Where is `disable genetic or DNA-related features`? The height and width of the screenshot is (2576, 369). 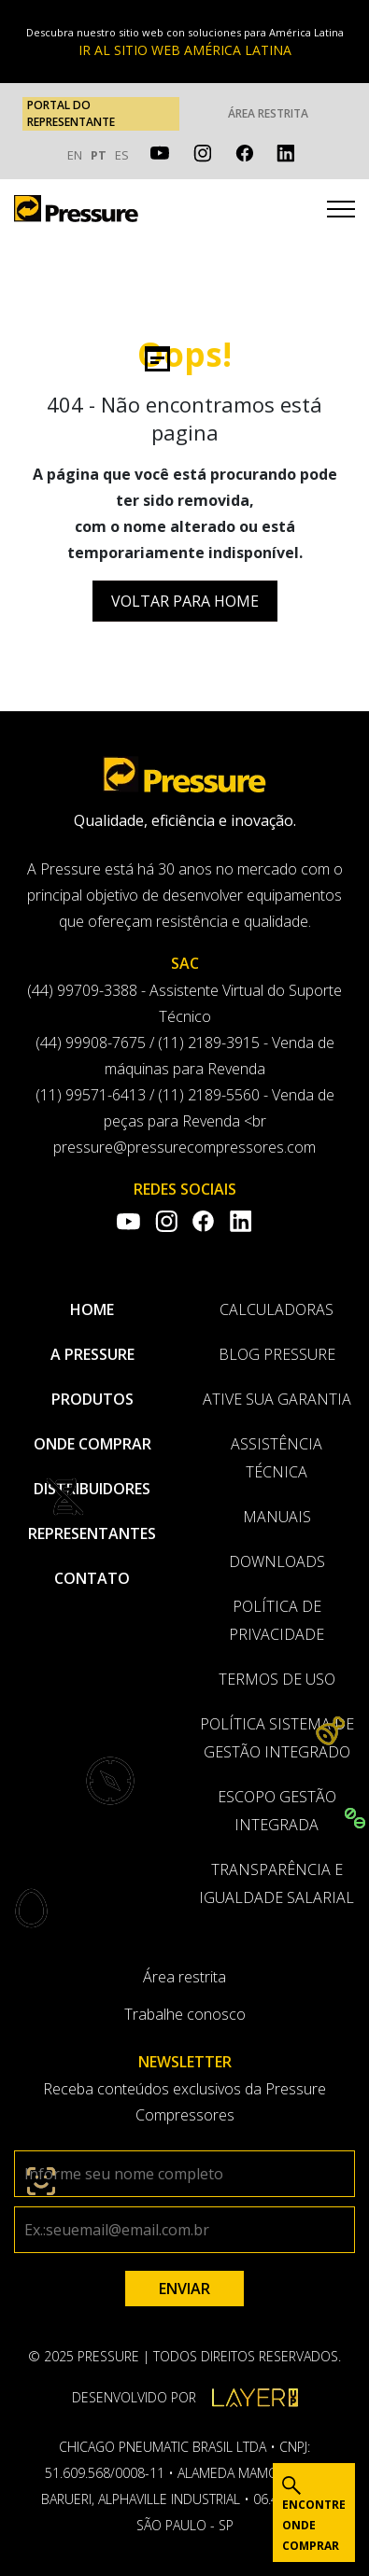
disable genetic or DNA-related features is located at coordinates (64, 1496).